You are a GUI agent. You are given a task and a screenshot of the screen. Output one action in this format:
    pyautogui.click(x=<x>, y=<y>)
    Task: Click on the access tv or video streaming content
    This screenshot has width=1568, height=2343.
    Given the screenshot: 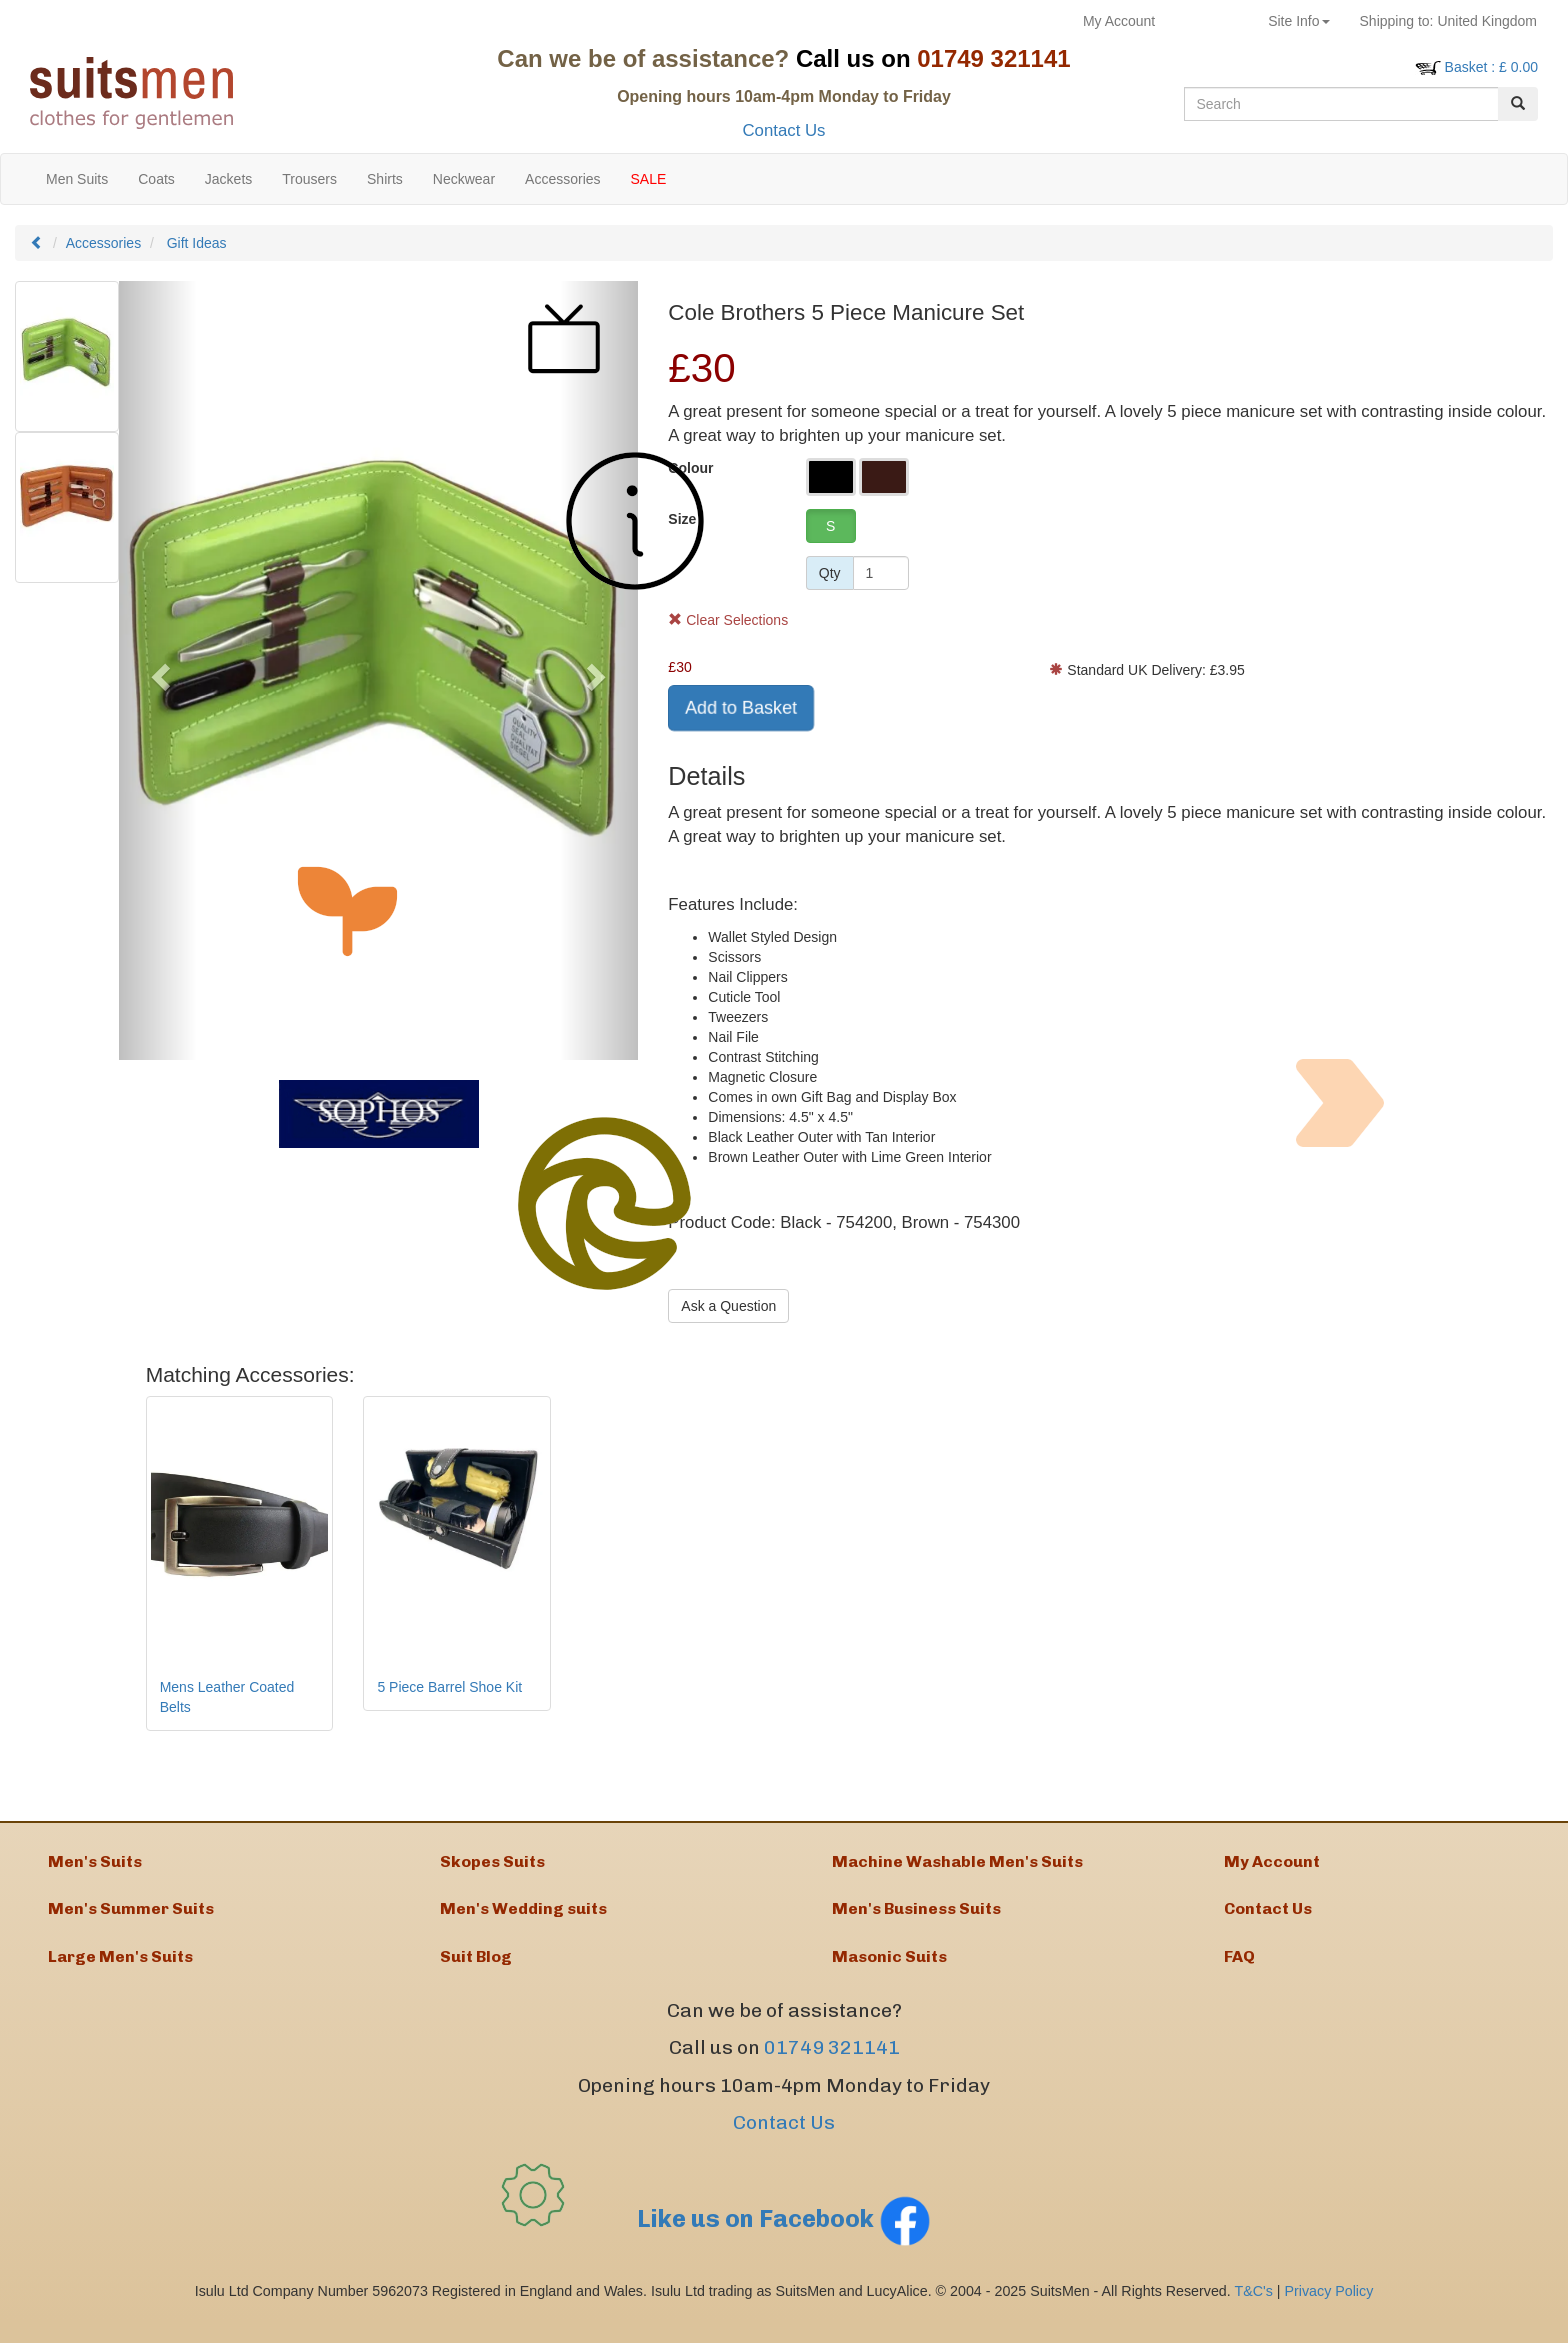 What is the action you would take?
    pyautogui.click(x=564, y=343)
    